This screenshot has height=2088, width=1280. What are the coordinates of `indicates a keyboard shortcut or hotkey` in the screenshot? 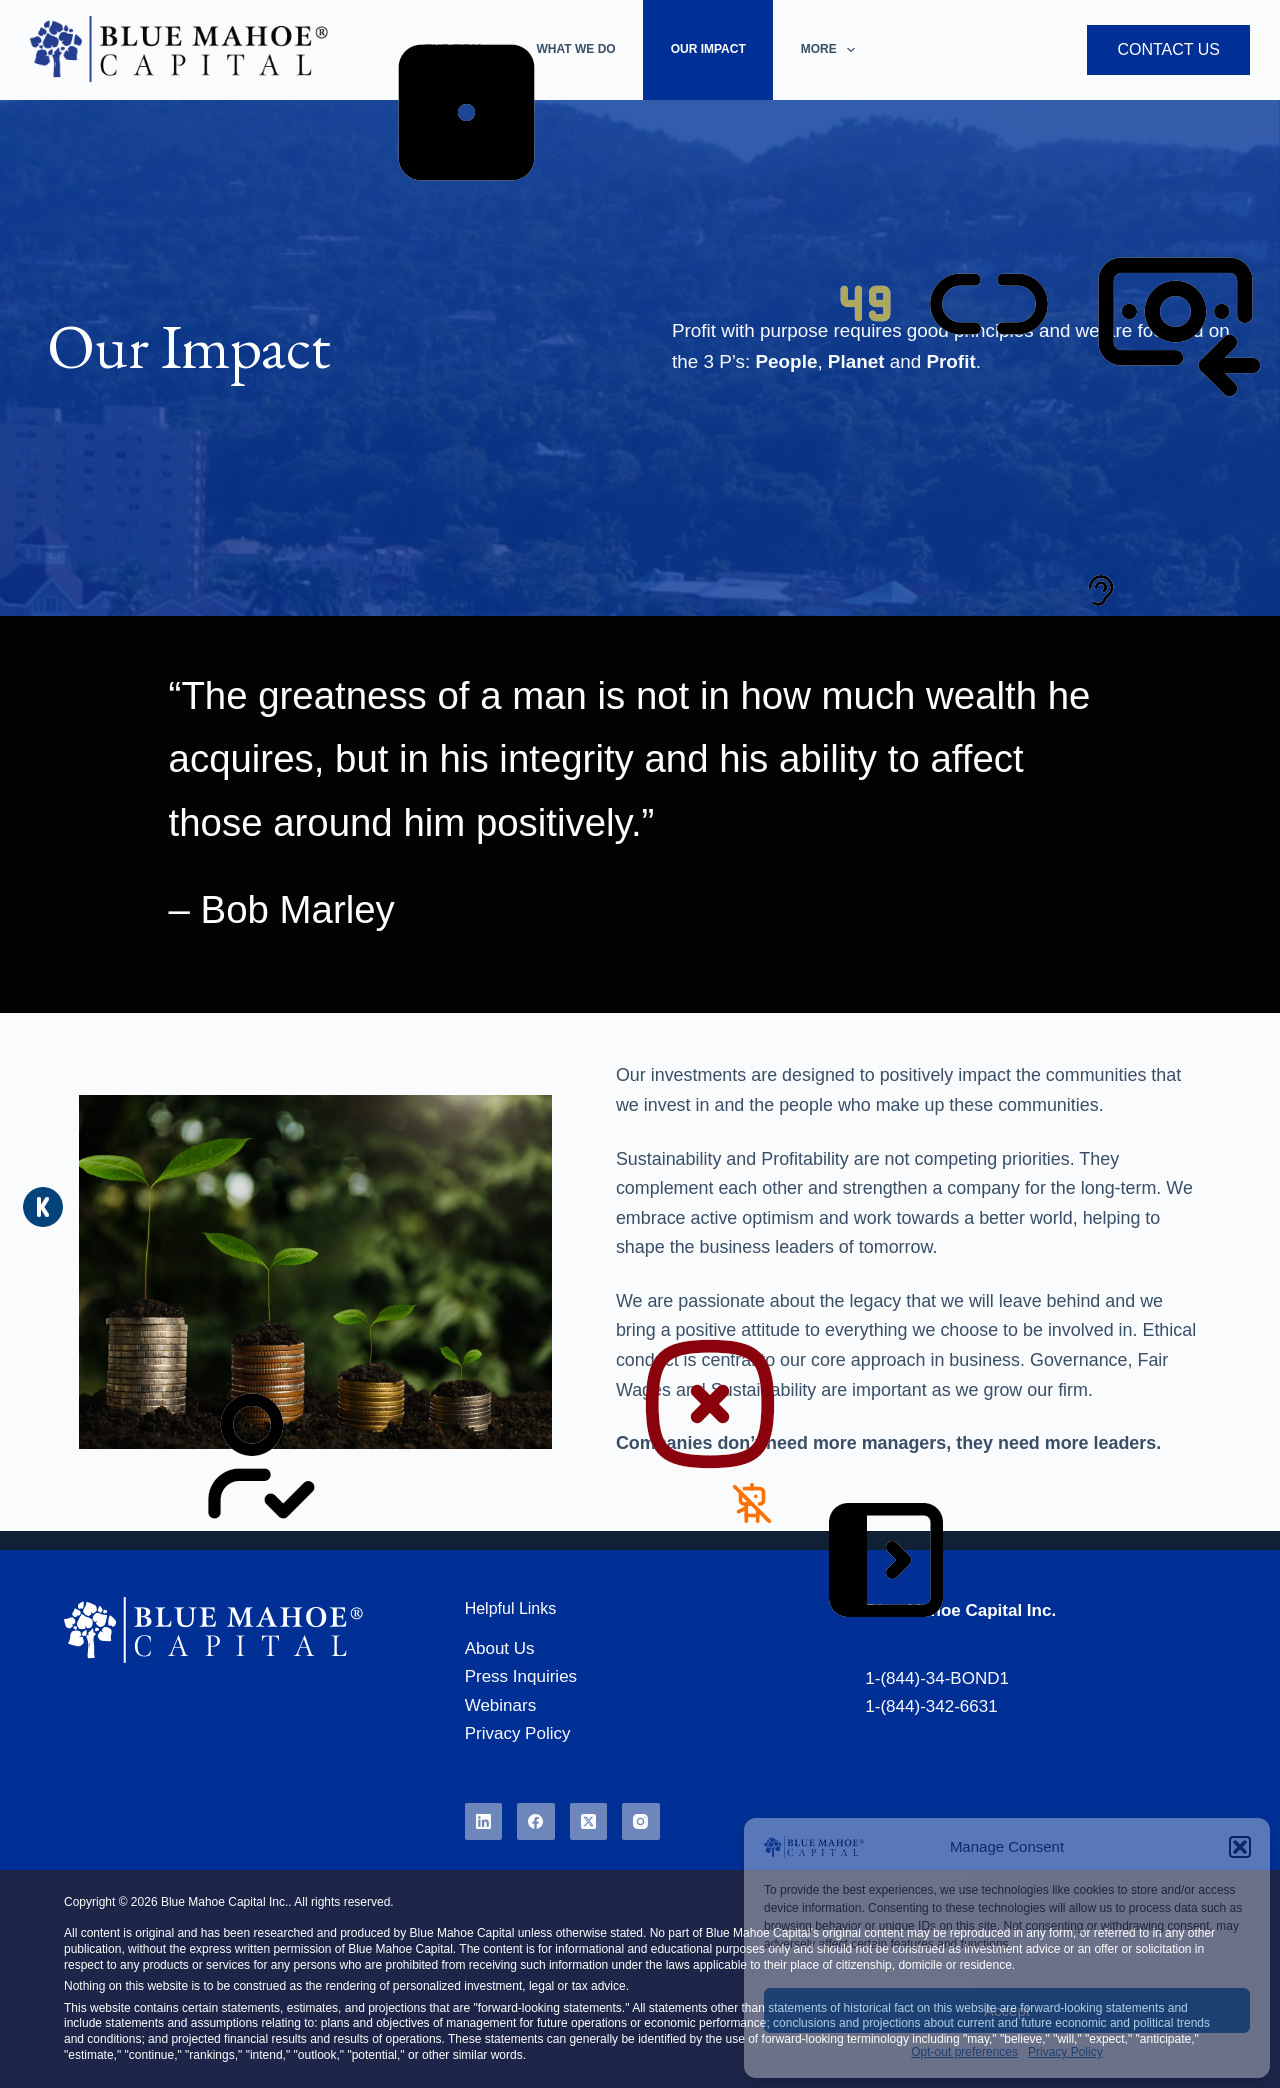 It's located at (43, 1207).